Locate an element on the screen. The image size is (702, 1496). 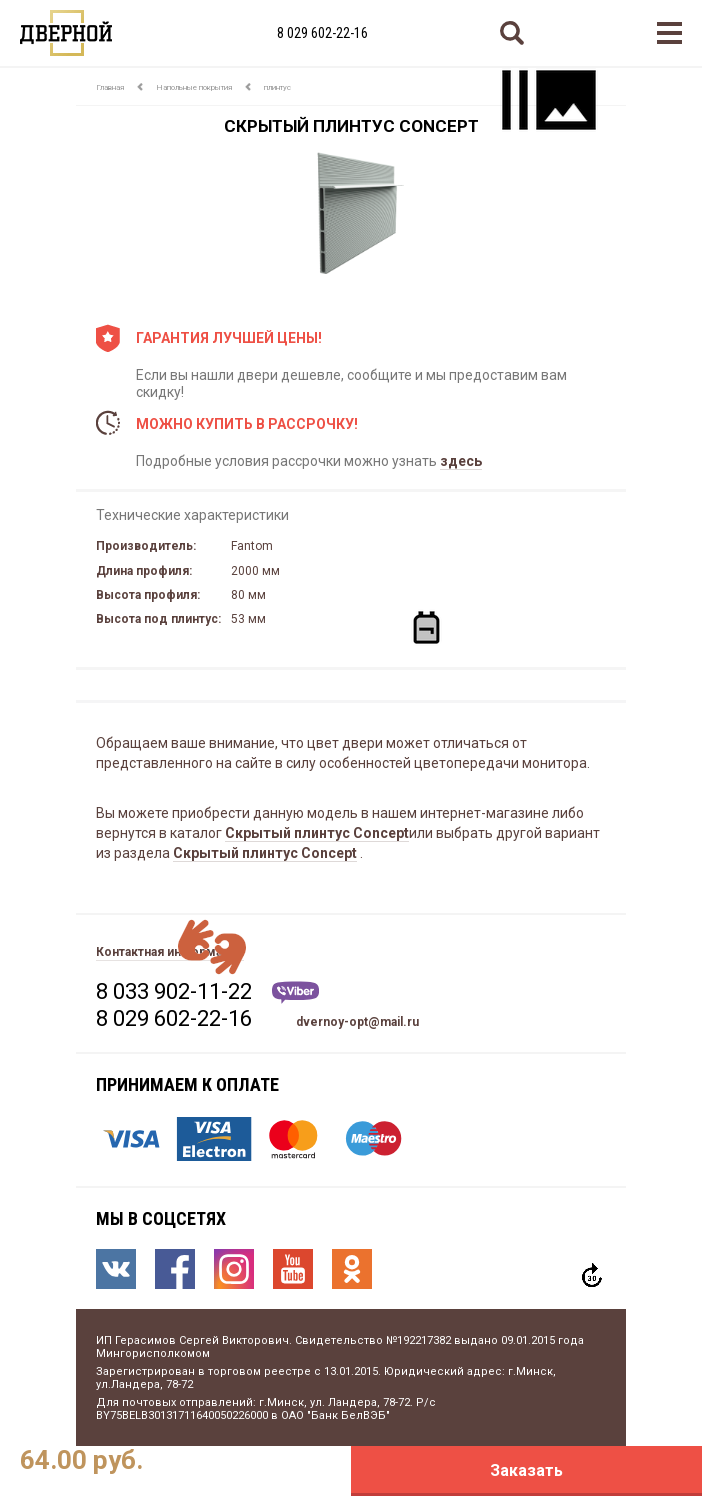
enable ASL interpretation services is located at coordinates (212, 947).